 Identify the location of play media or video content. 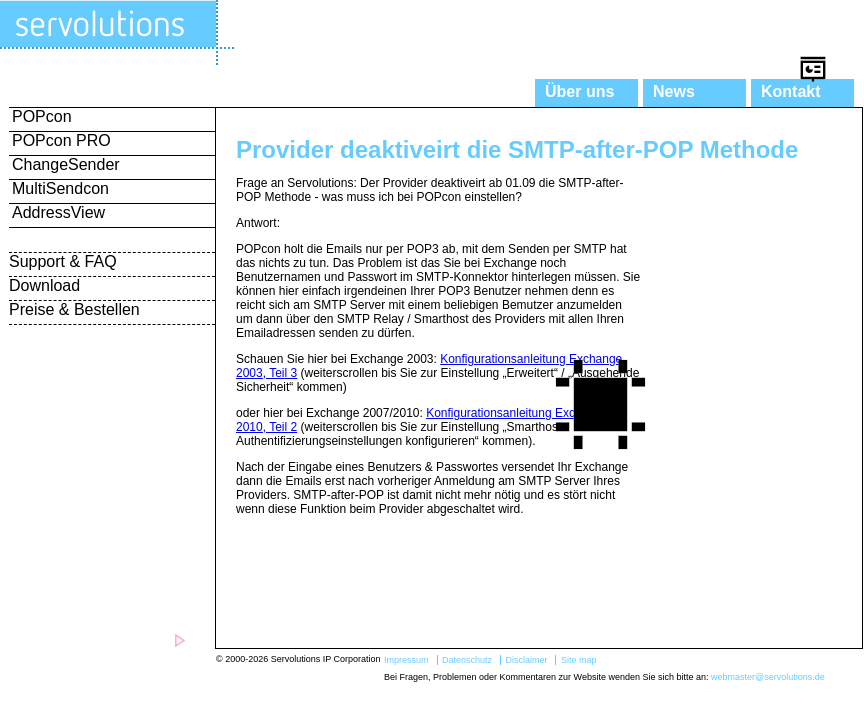
(178, 640).